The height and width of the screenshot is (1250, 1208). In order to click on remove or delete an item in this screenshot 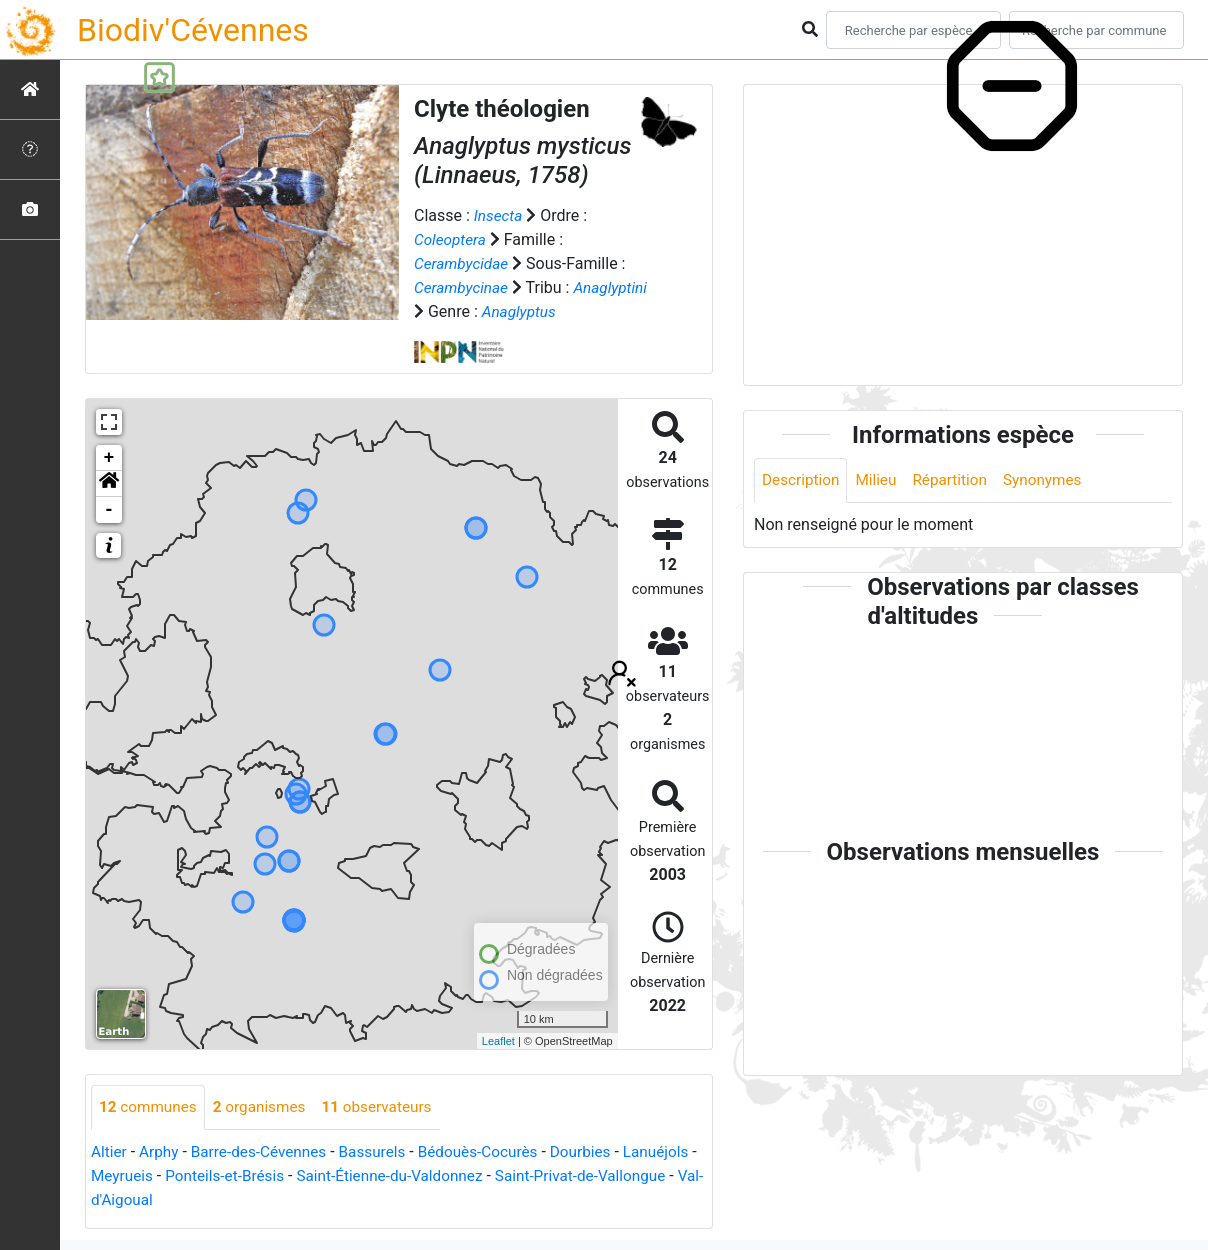, I will do `click(1012, 86)`.